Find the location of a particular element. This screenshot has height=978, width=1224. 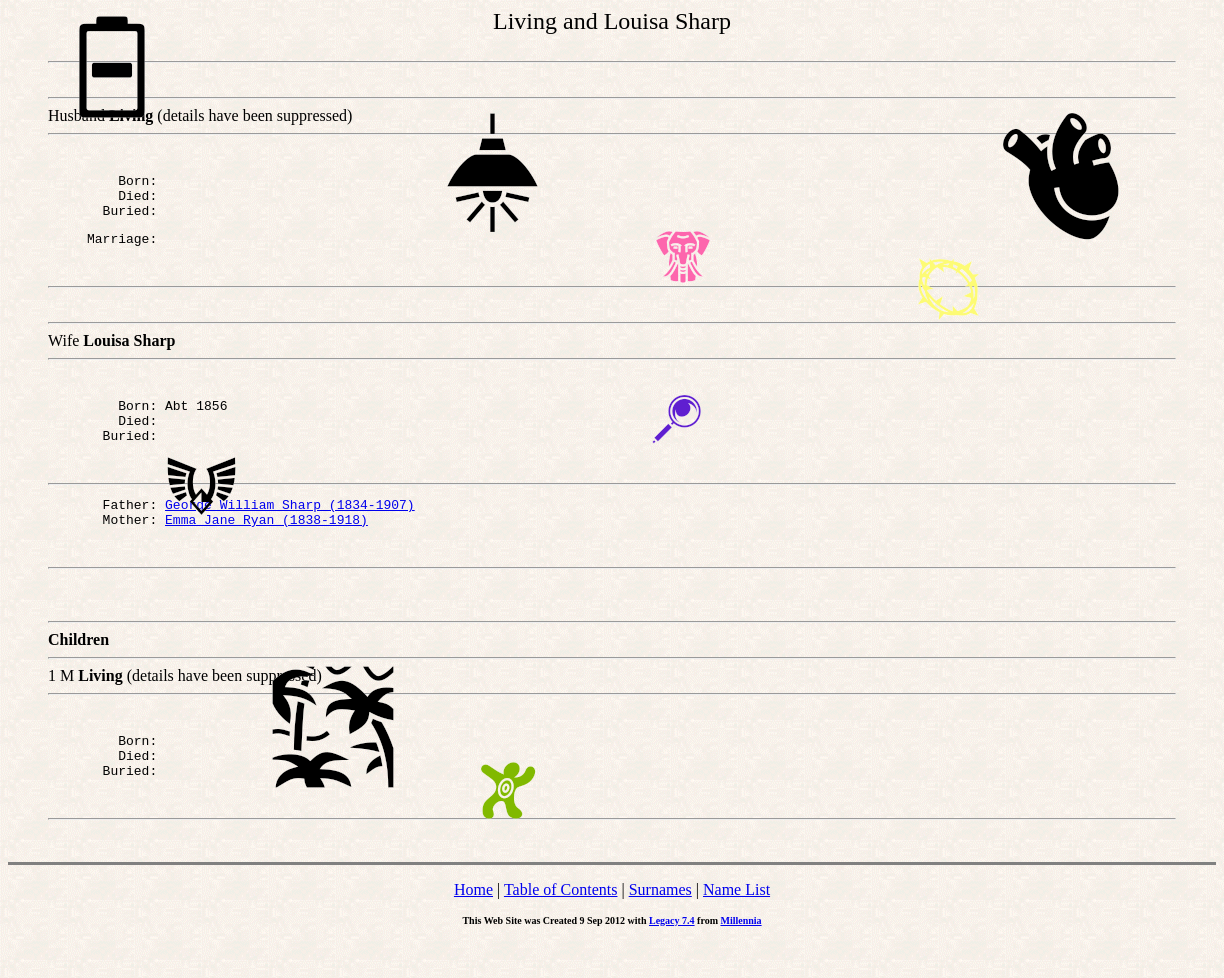

view health or vital statistics is located at coordinates (1063, 176).